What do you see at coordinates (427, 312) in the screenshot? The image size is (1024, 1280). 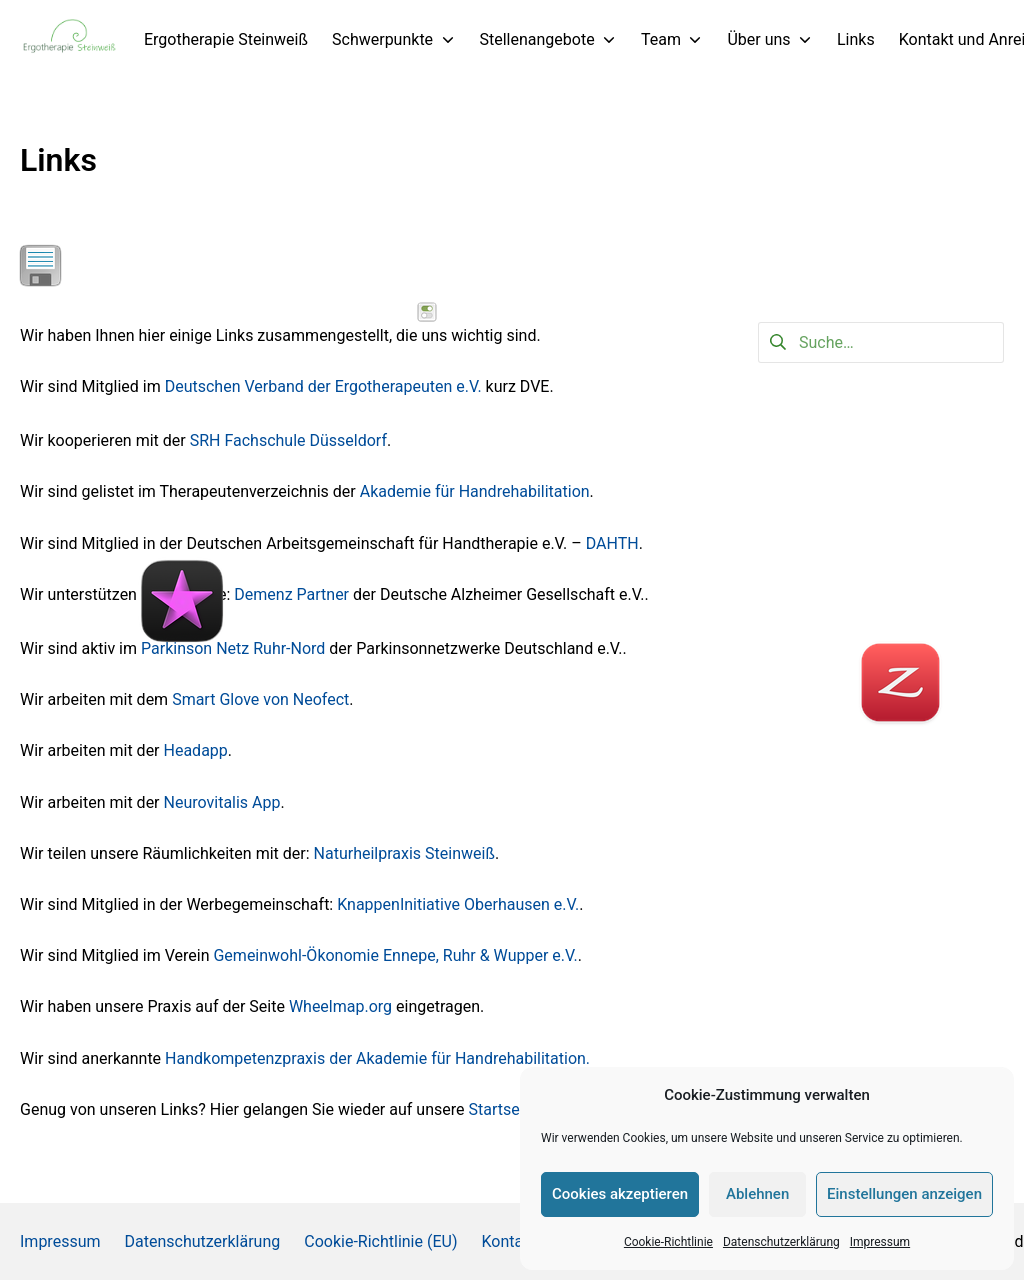 I see `open gnome tweaks to customize system settings` at bounding box center [427, 312].